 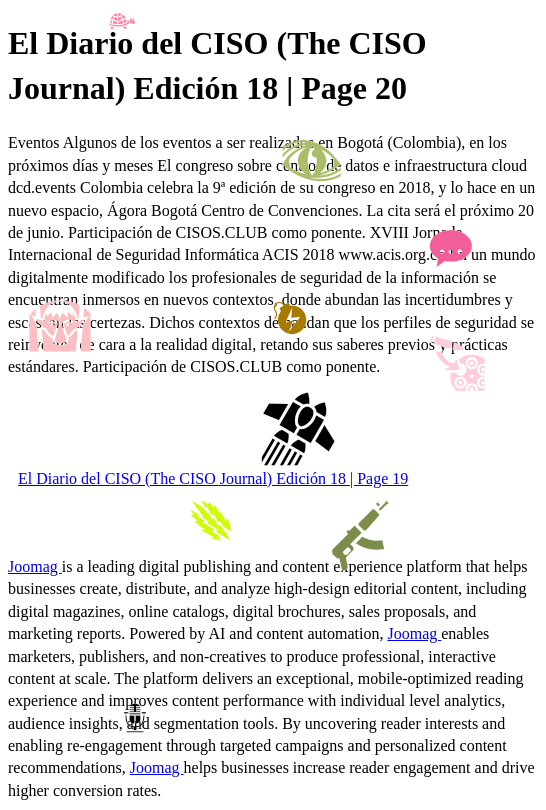 I want to click on select assault rifle weapon in game, so click(x=360, y=535).